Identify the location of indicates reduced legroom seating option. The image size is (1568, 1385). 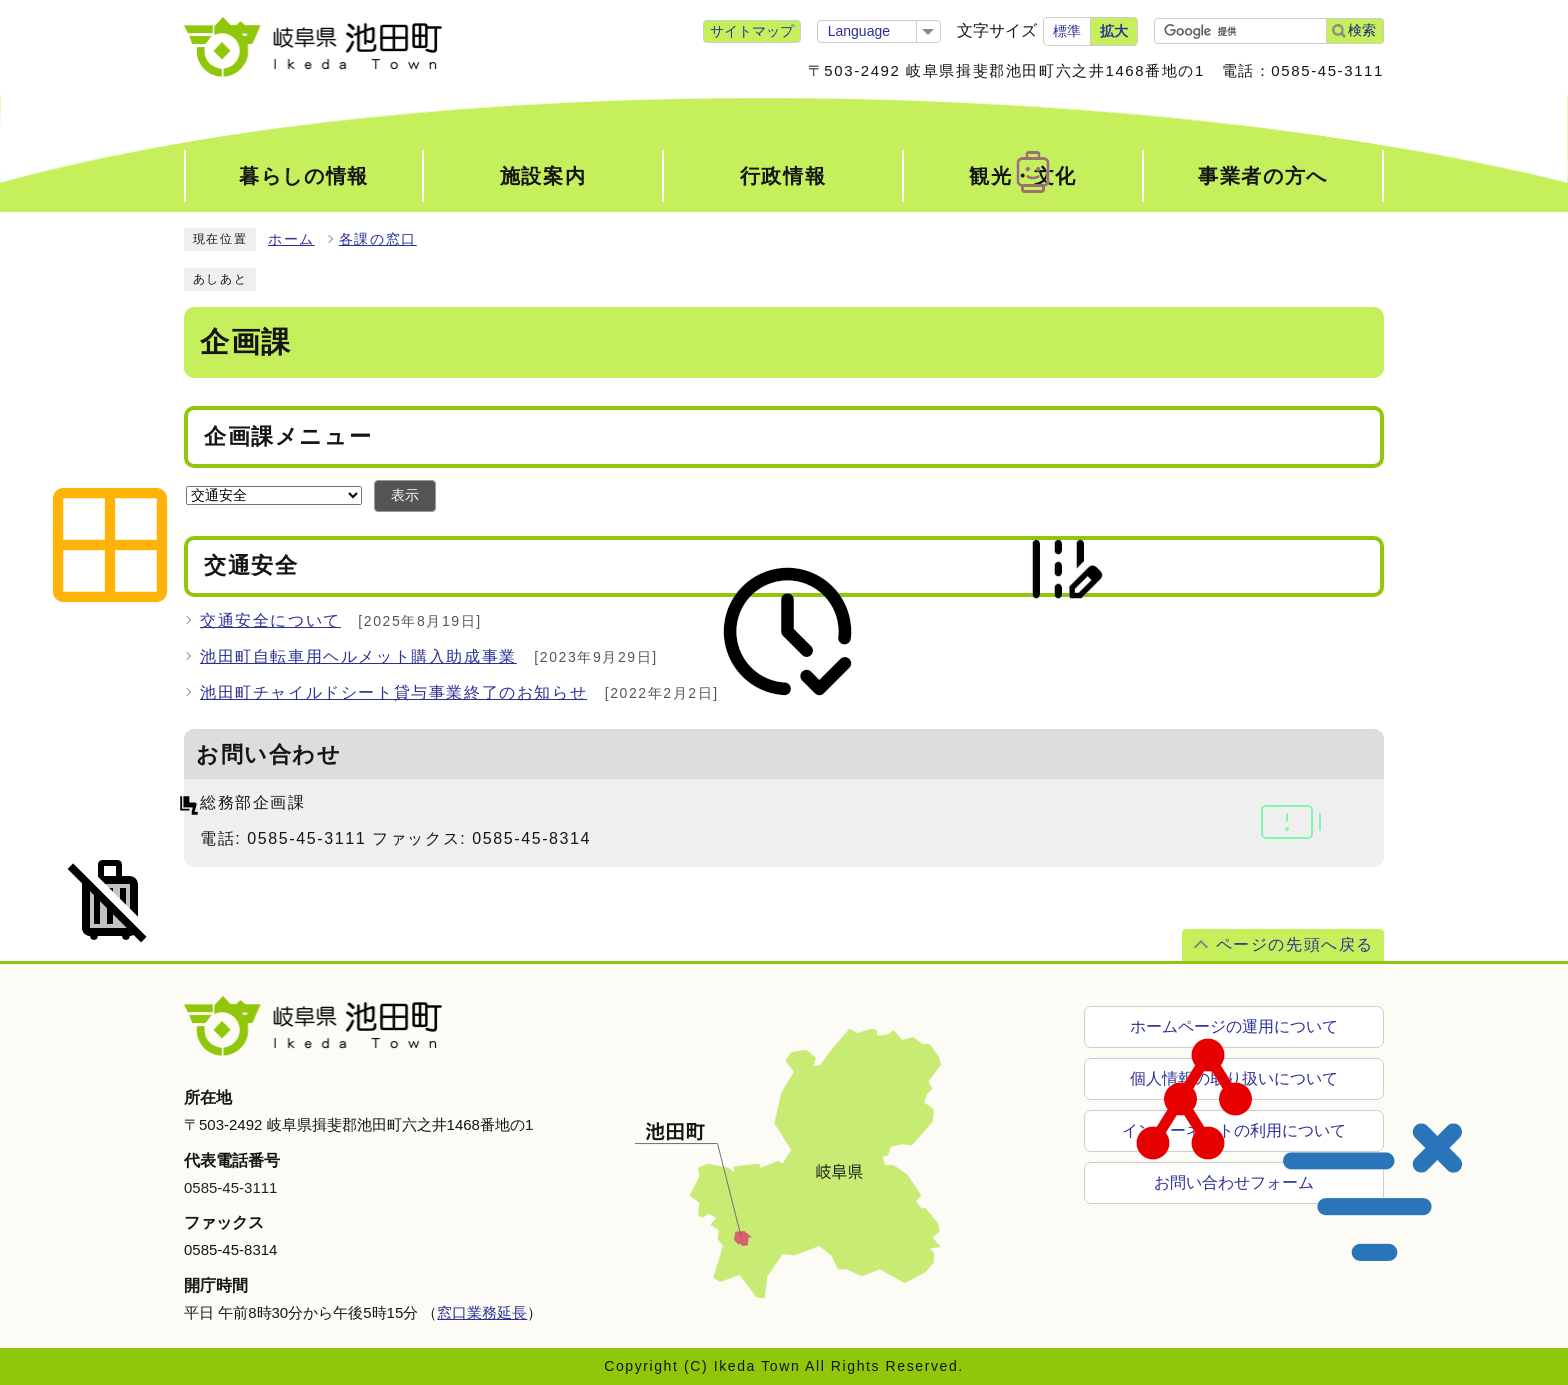
(189, 805).